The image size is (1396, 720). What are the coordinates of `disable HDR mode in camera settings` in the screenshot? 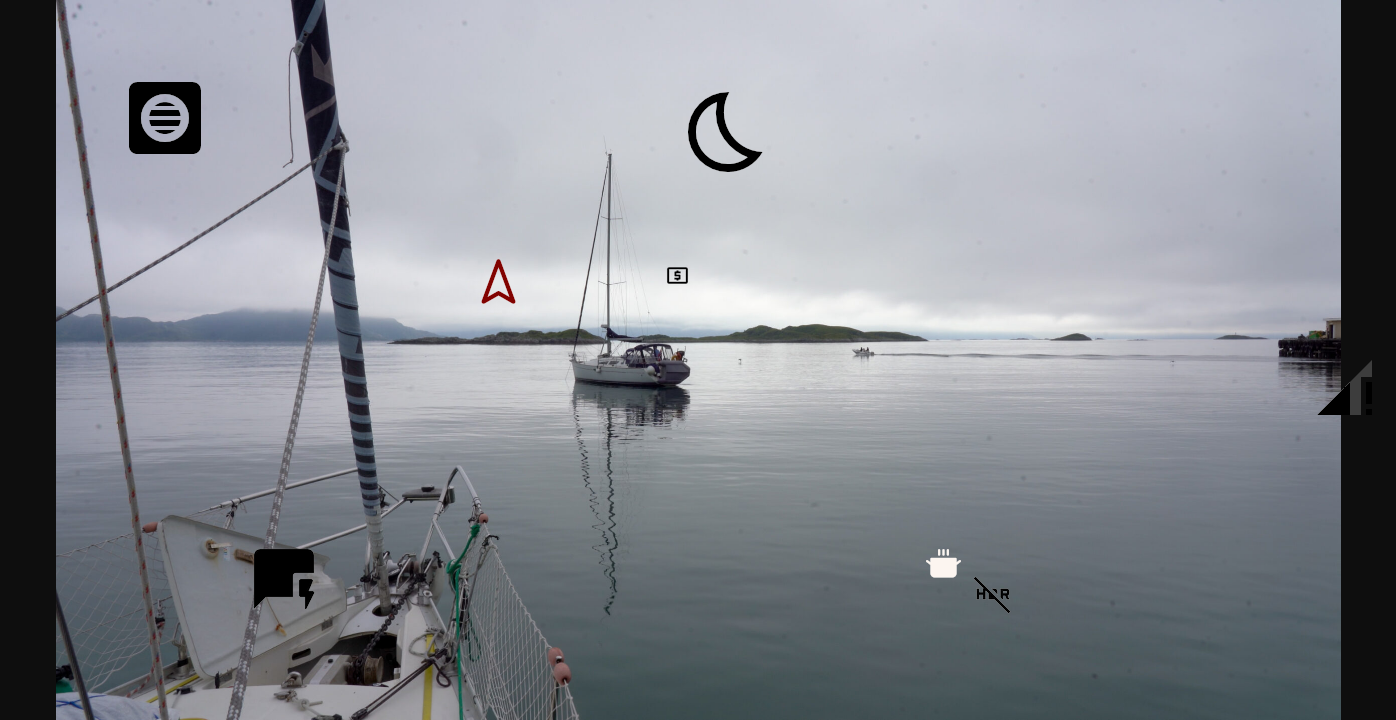 It's located at (993, 594).